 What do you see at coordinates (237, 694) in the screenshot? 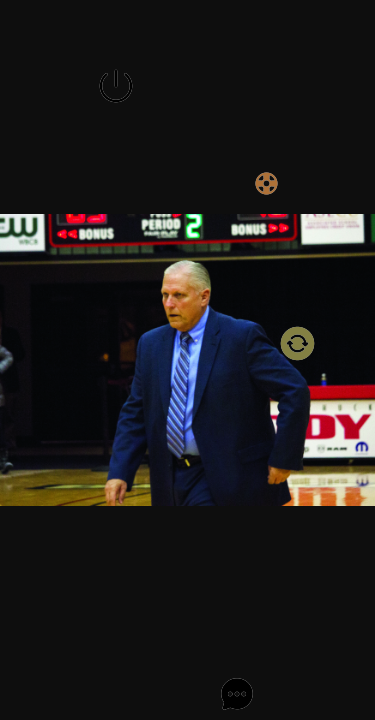
I see `open messaging or chat` at bounding box center [237, 694].